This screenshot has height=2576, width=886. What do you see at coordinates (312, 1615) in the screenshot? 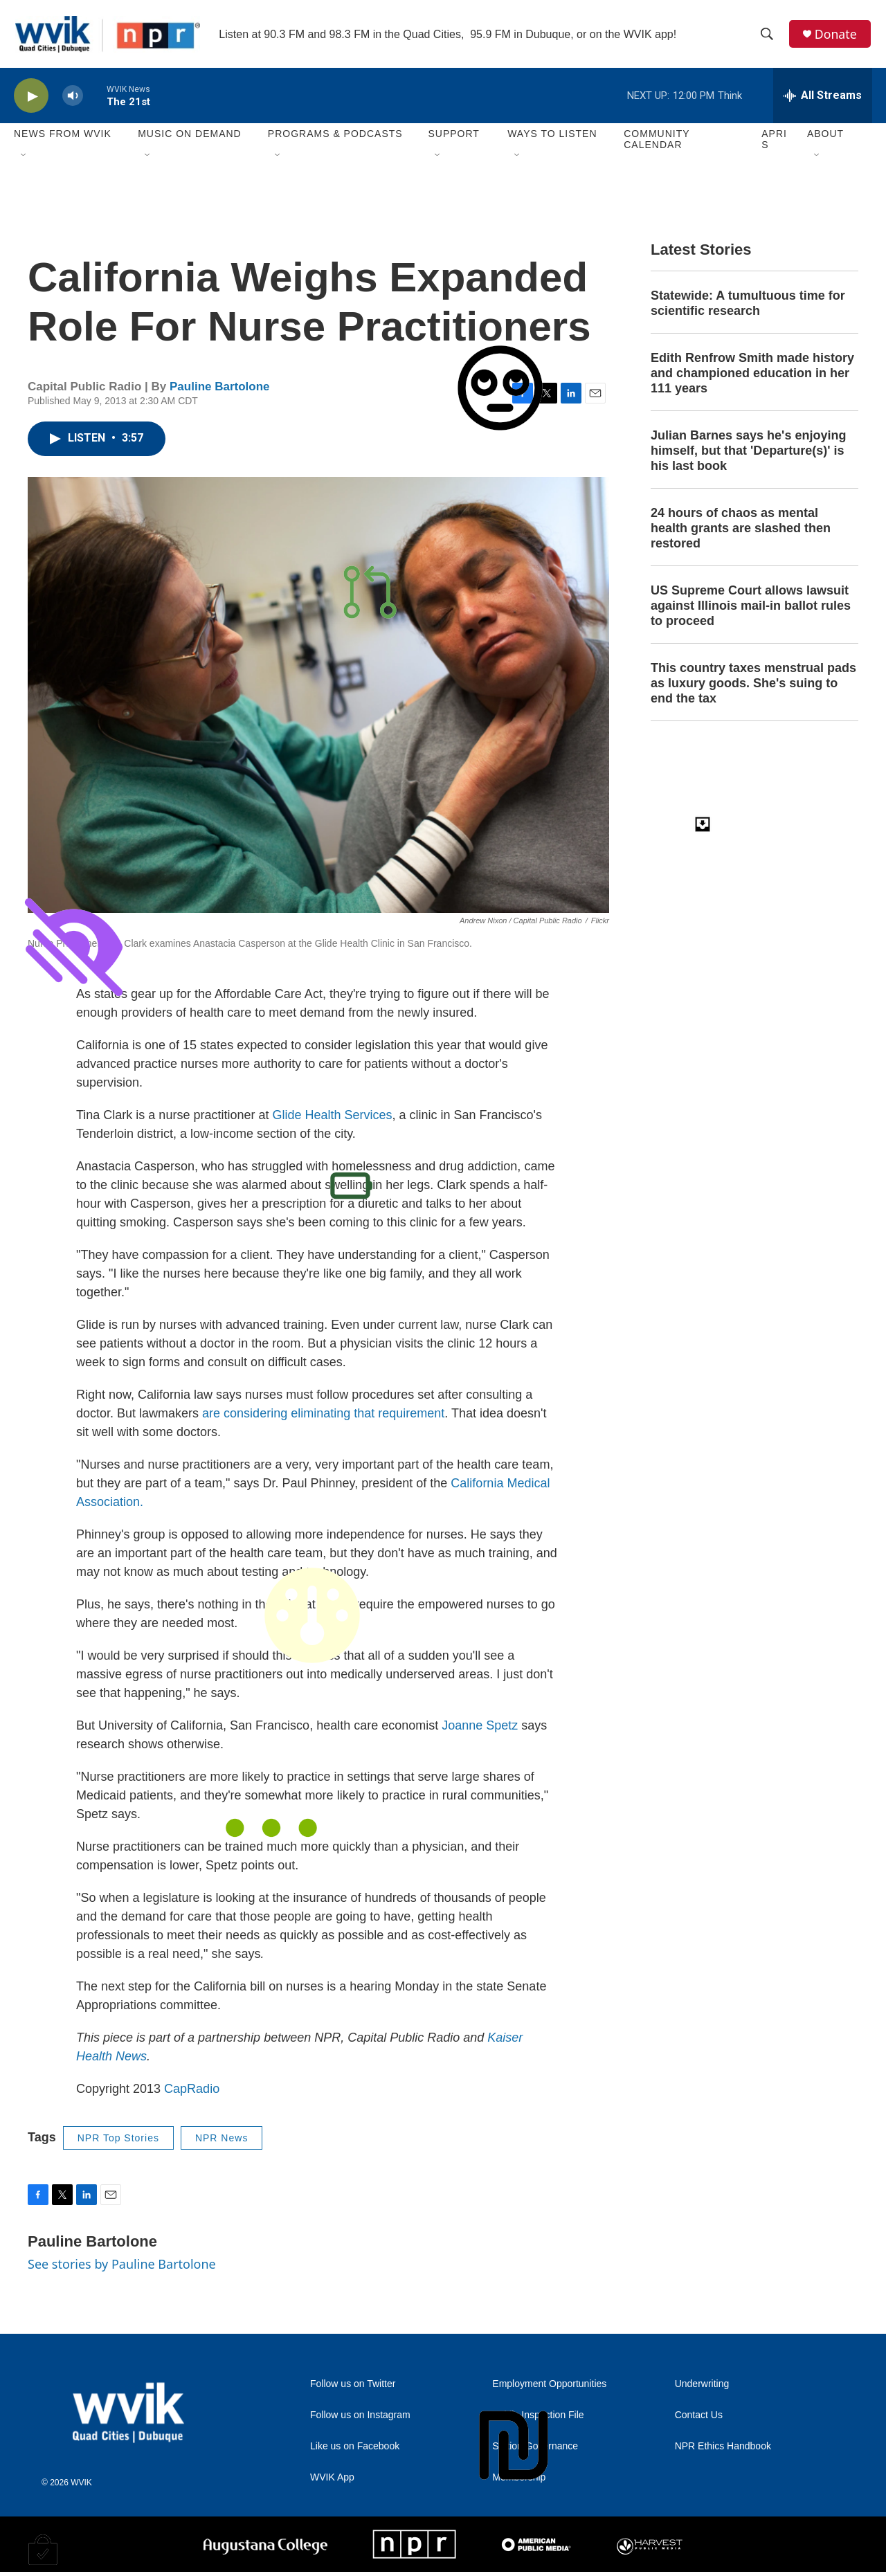
I see `view performance or speed metrics` at bounding box center [312, 1615].